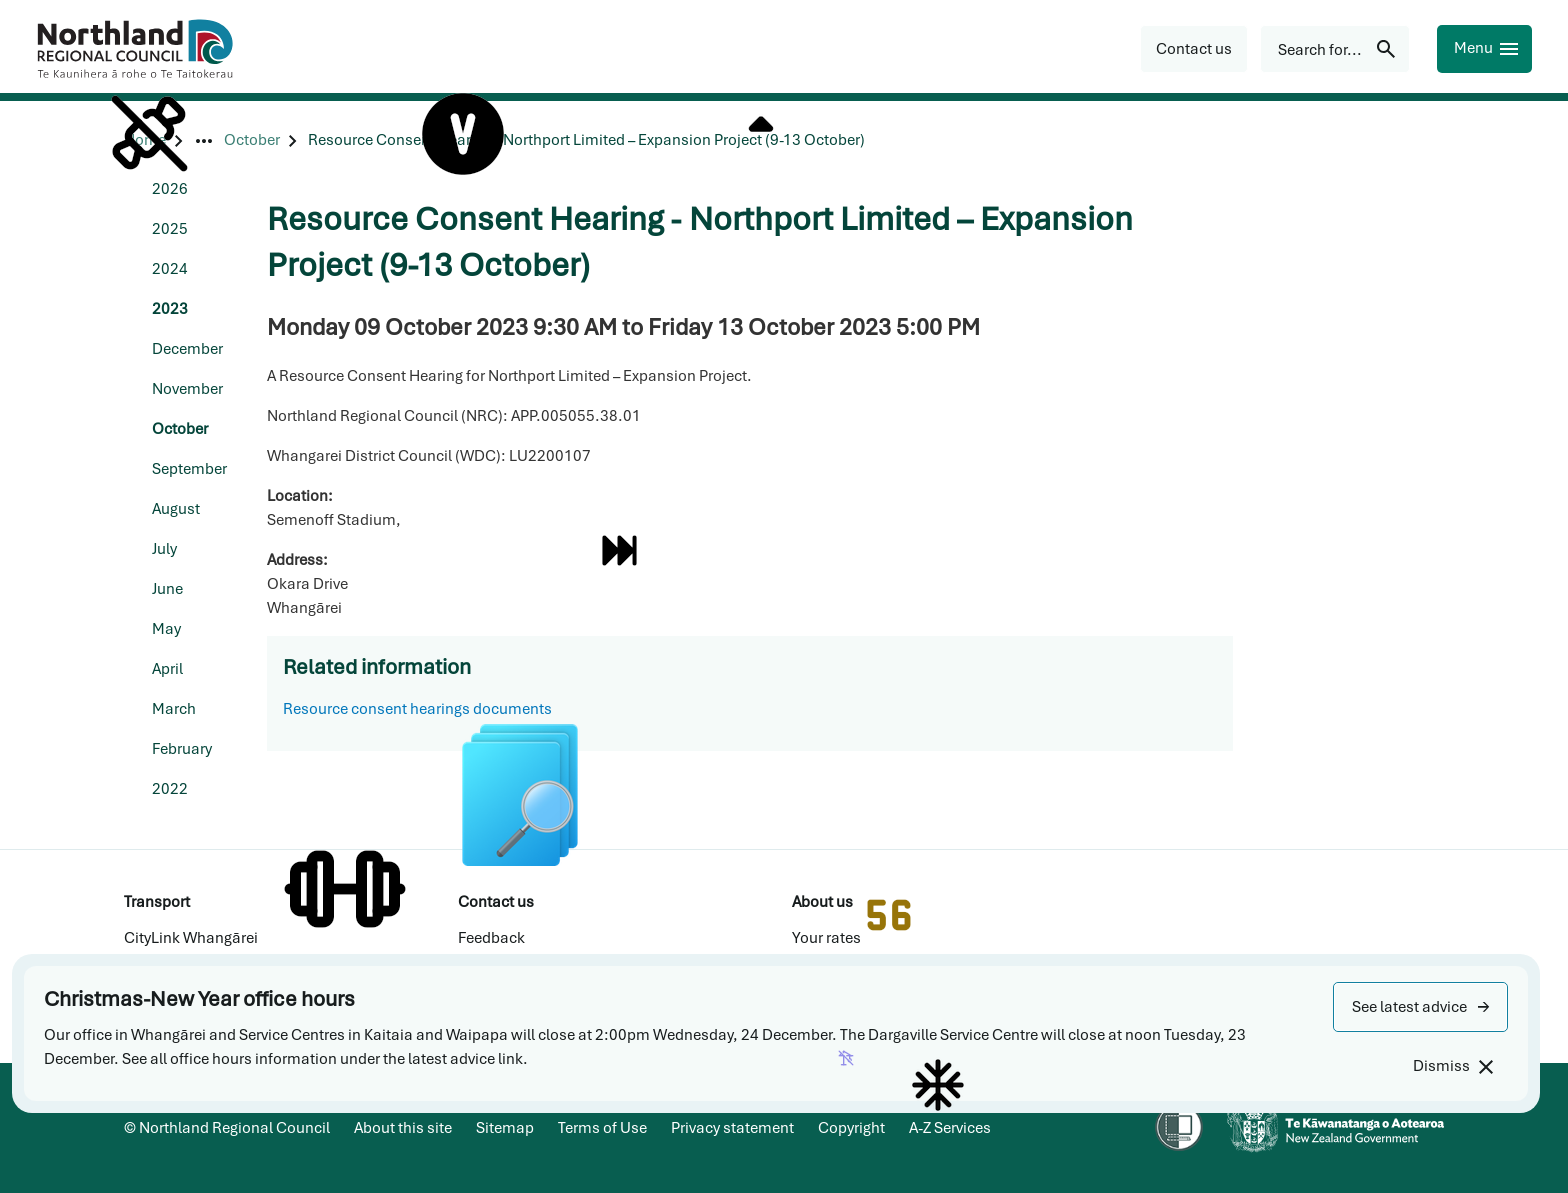 This screenshot has width=1568, height=1193. What do you see at coordinates (938, 1085) in the screenshot?
I see `toggle air conditioning or cooling settings` at bounding box center [938, 1085].